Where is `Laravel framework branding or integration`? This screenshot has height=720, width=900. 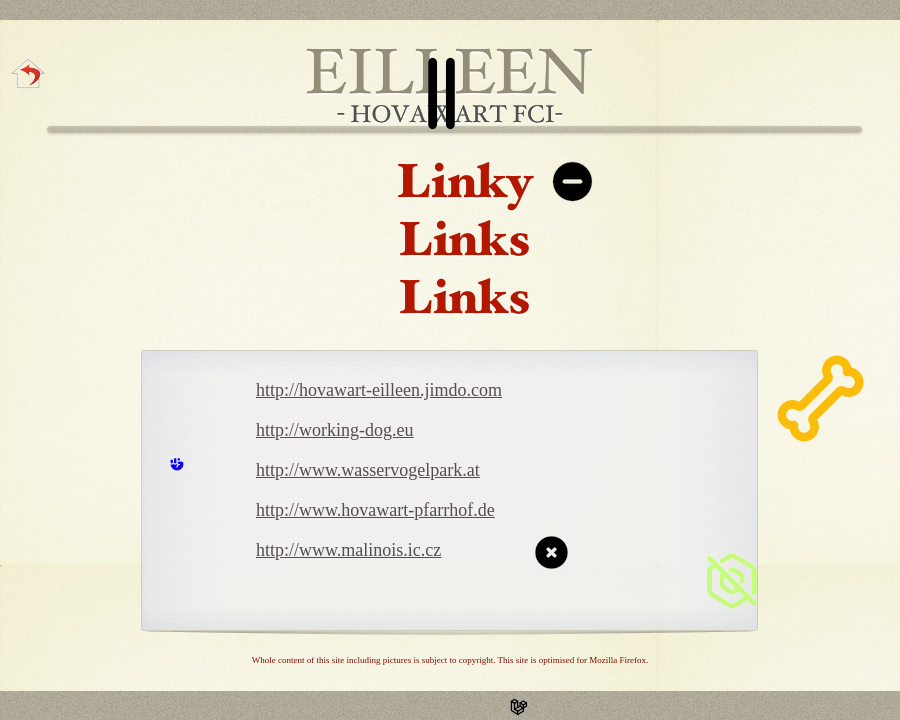 Laravel framework branding or integration is located at coordinates (518, 706).